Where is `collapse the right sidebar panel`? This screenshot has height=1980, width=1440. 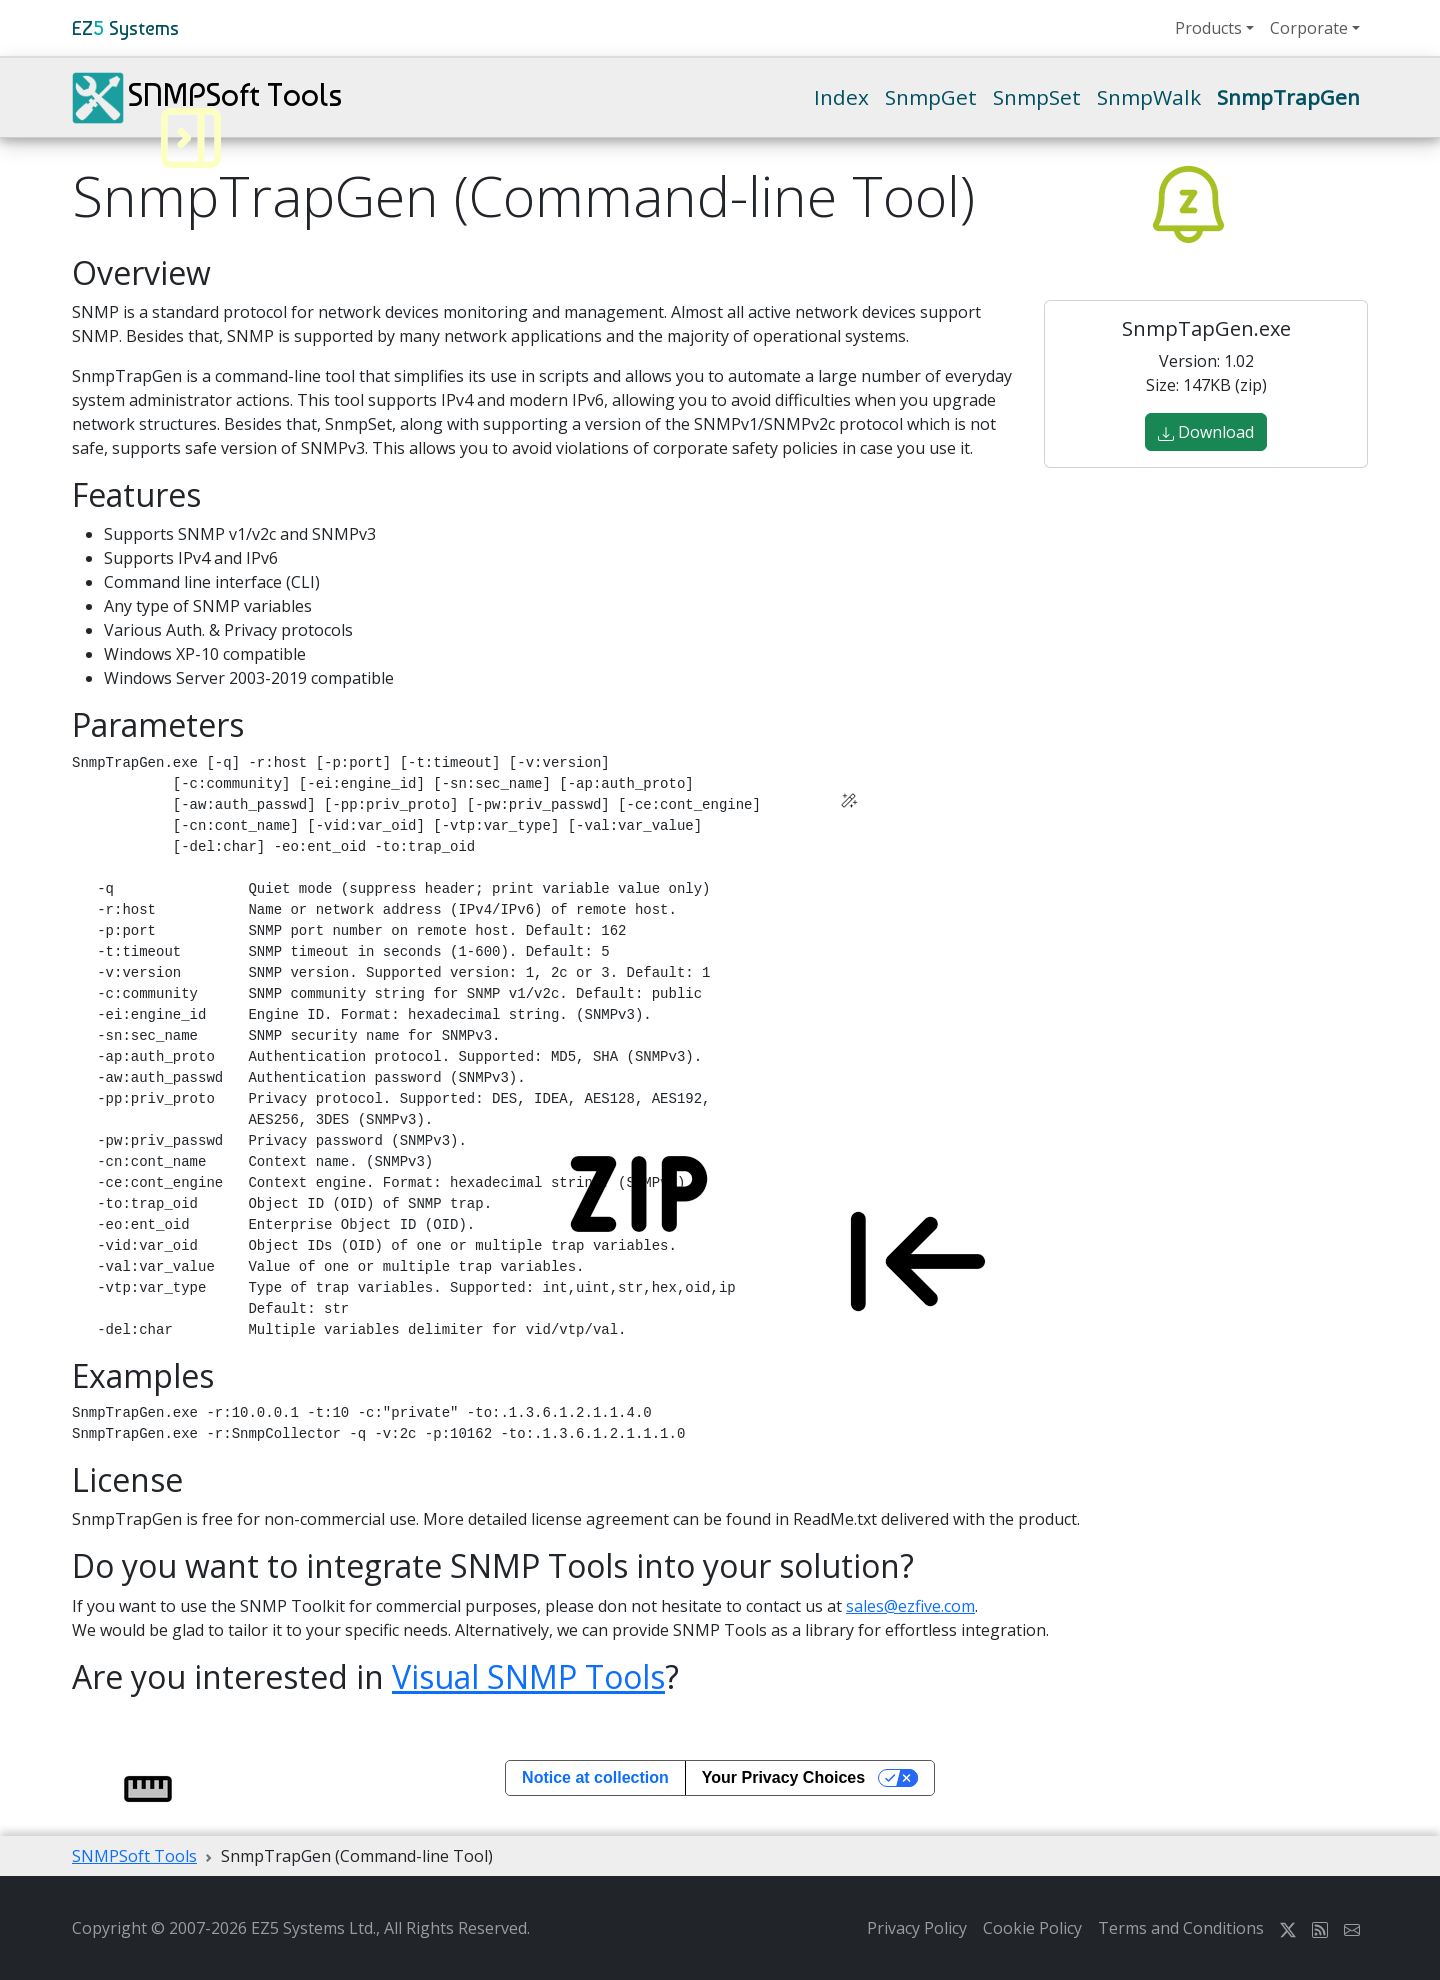
collapse the right sidebar panel is located at coordinates (191, 138).